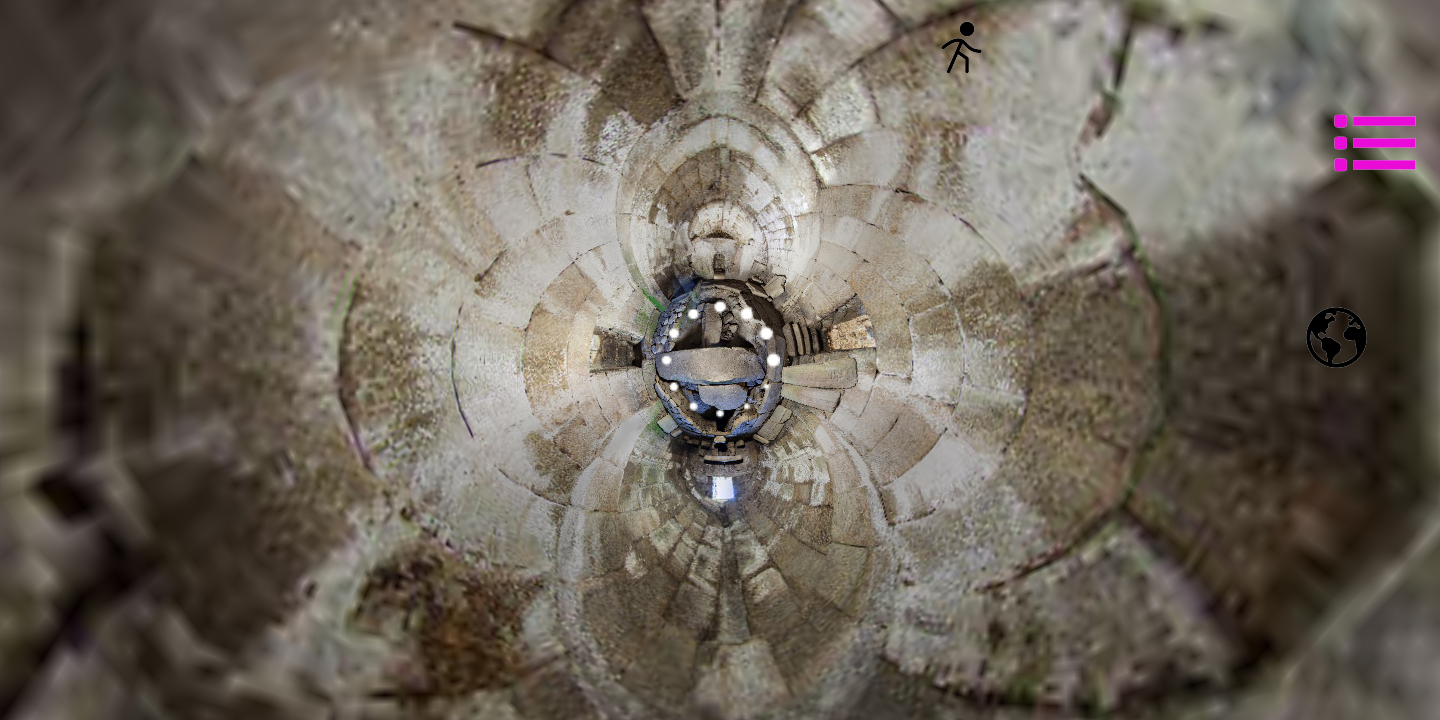 This screenshot has height=720, width=1440. Describe the element at coordinates (1336, 337) in the screenshot. I see `switch to global or worldwide view` at that location.